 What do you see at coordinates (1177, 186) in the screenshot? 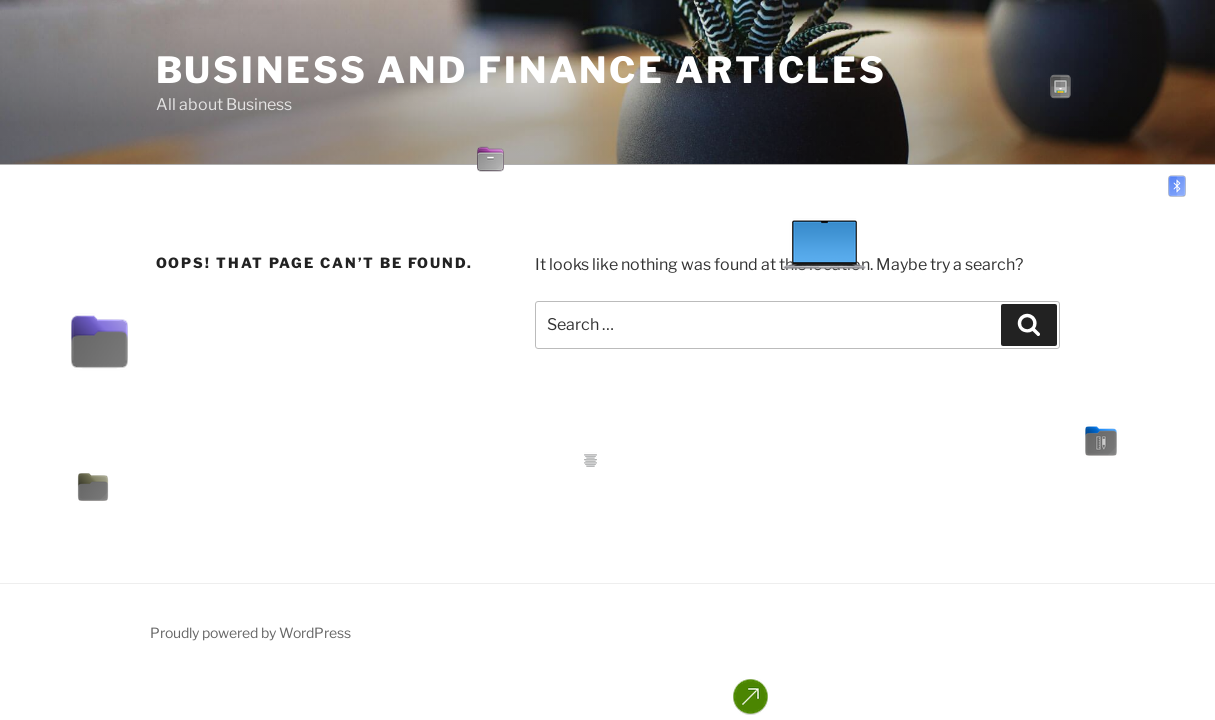
I see `access bluetooth settings` at bounding box center [1177, 186].